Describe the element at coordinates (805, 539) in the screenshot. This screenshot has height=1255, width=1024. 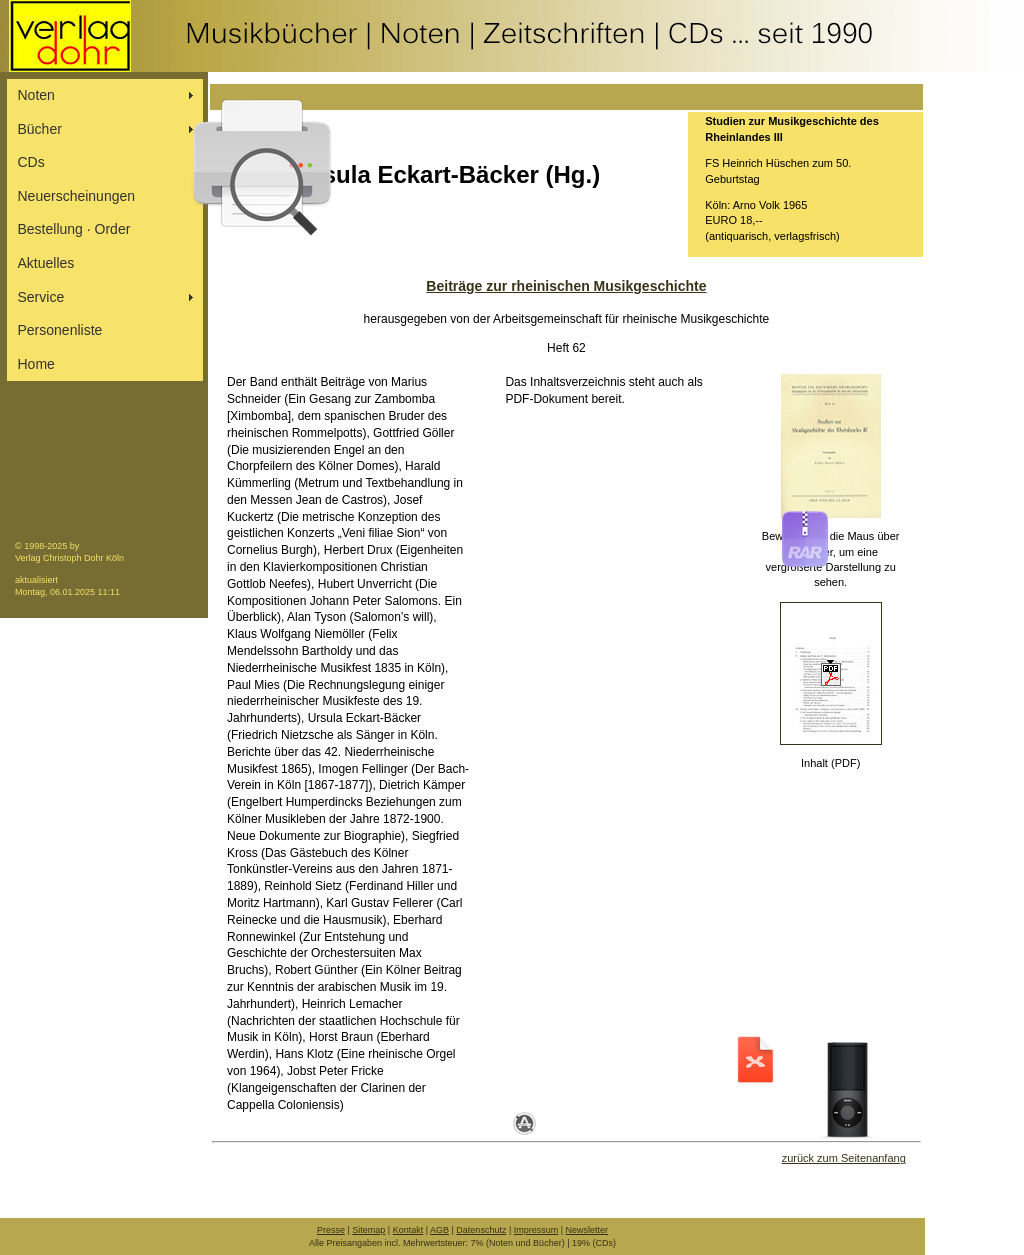
I see `indicates a RAR compressed archive file` at that location.